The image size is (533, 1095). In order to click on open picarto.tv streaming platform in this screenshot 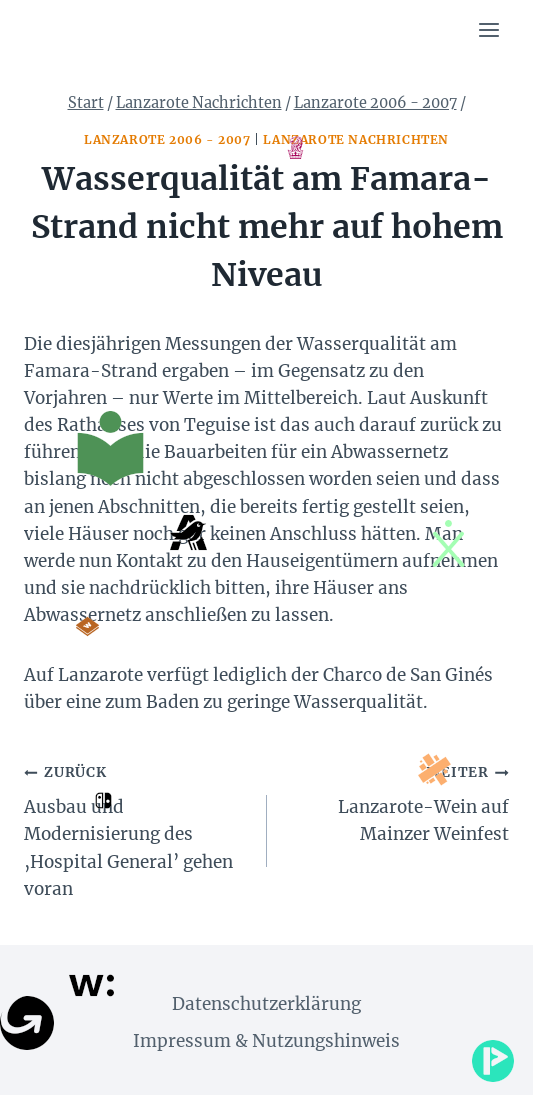, I will do `click(493, 1061)`.